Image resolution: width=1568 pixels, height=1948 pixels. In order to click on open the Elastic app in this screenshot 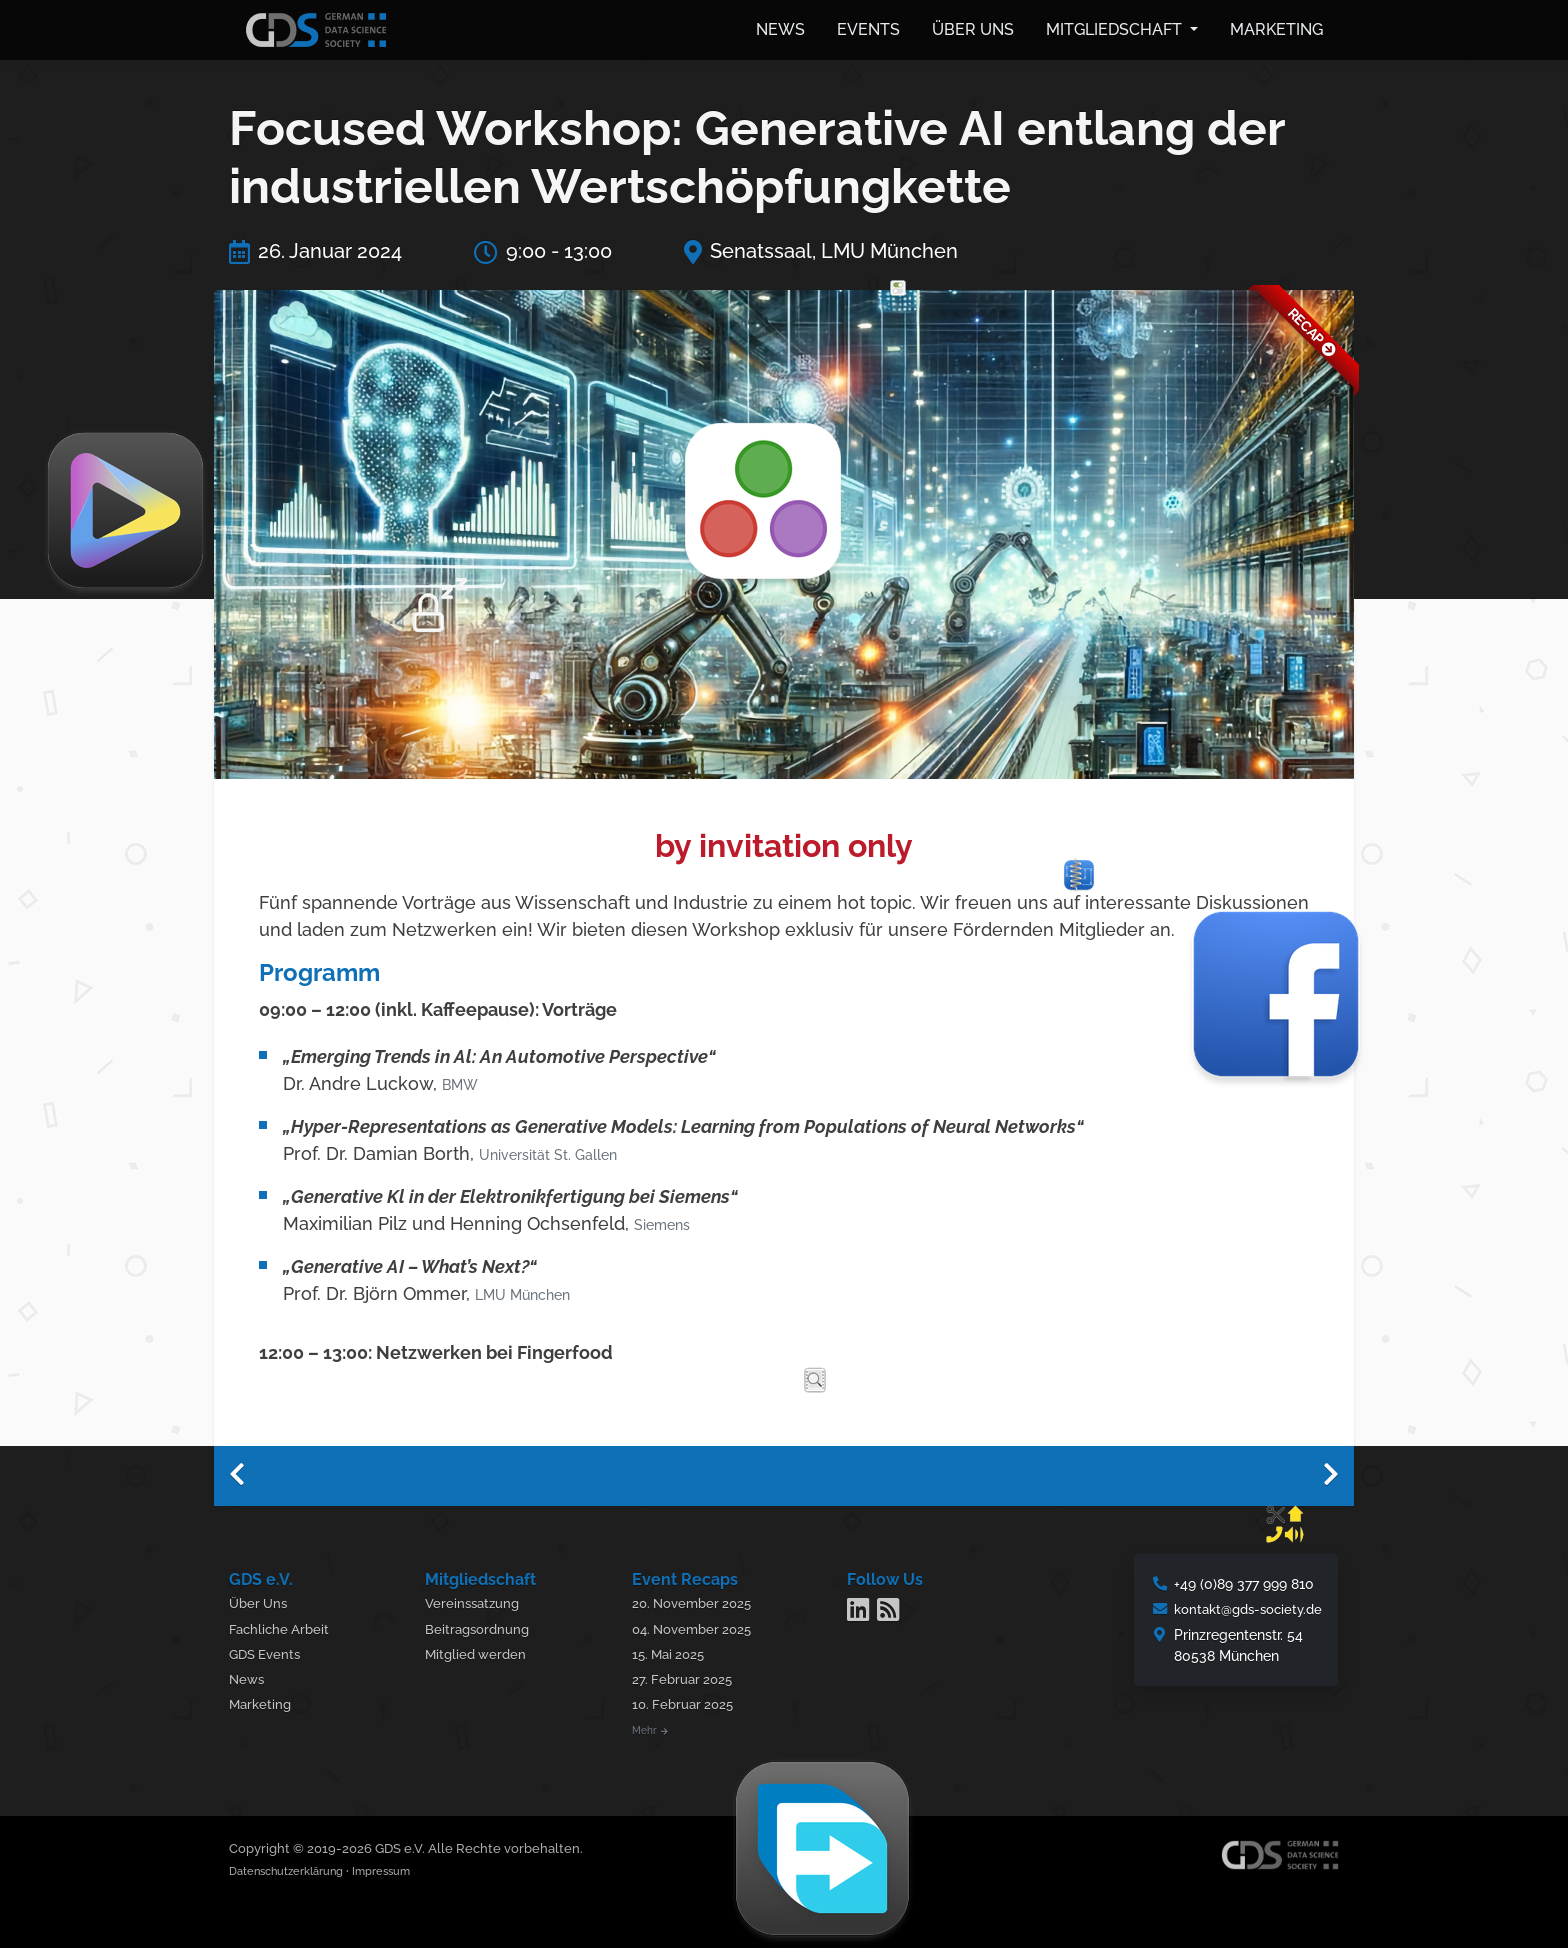, I will do `click(1079, 875)`.